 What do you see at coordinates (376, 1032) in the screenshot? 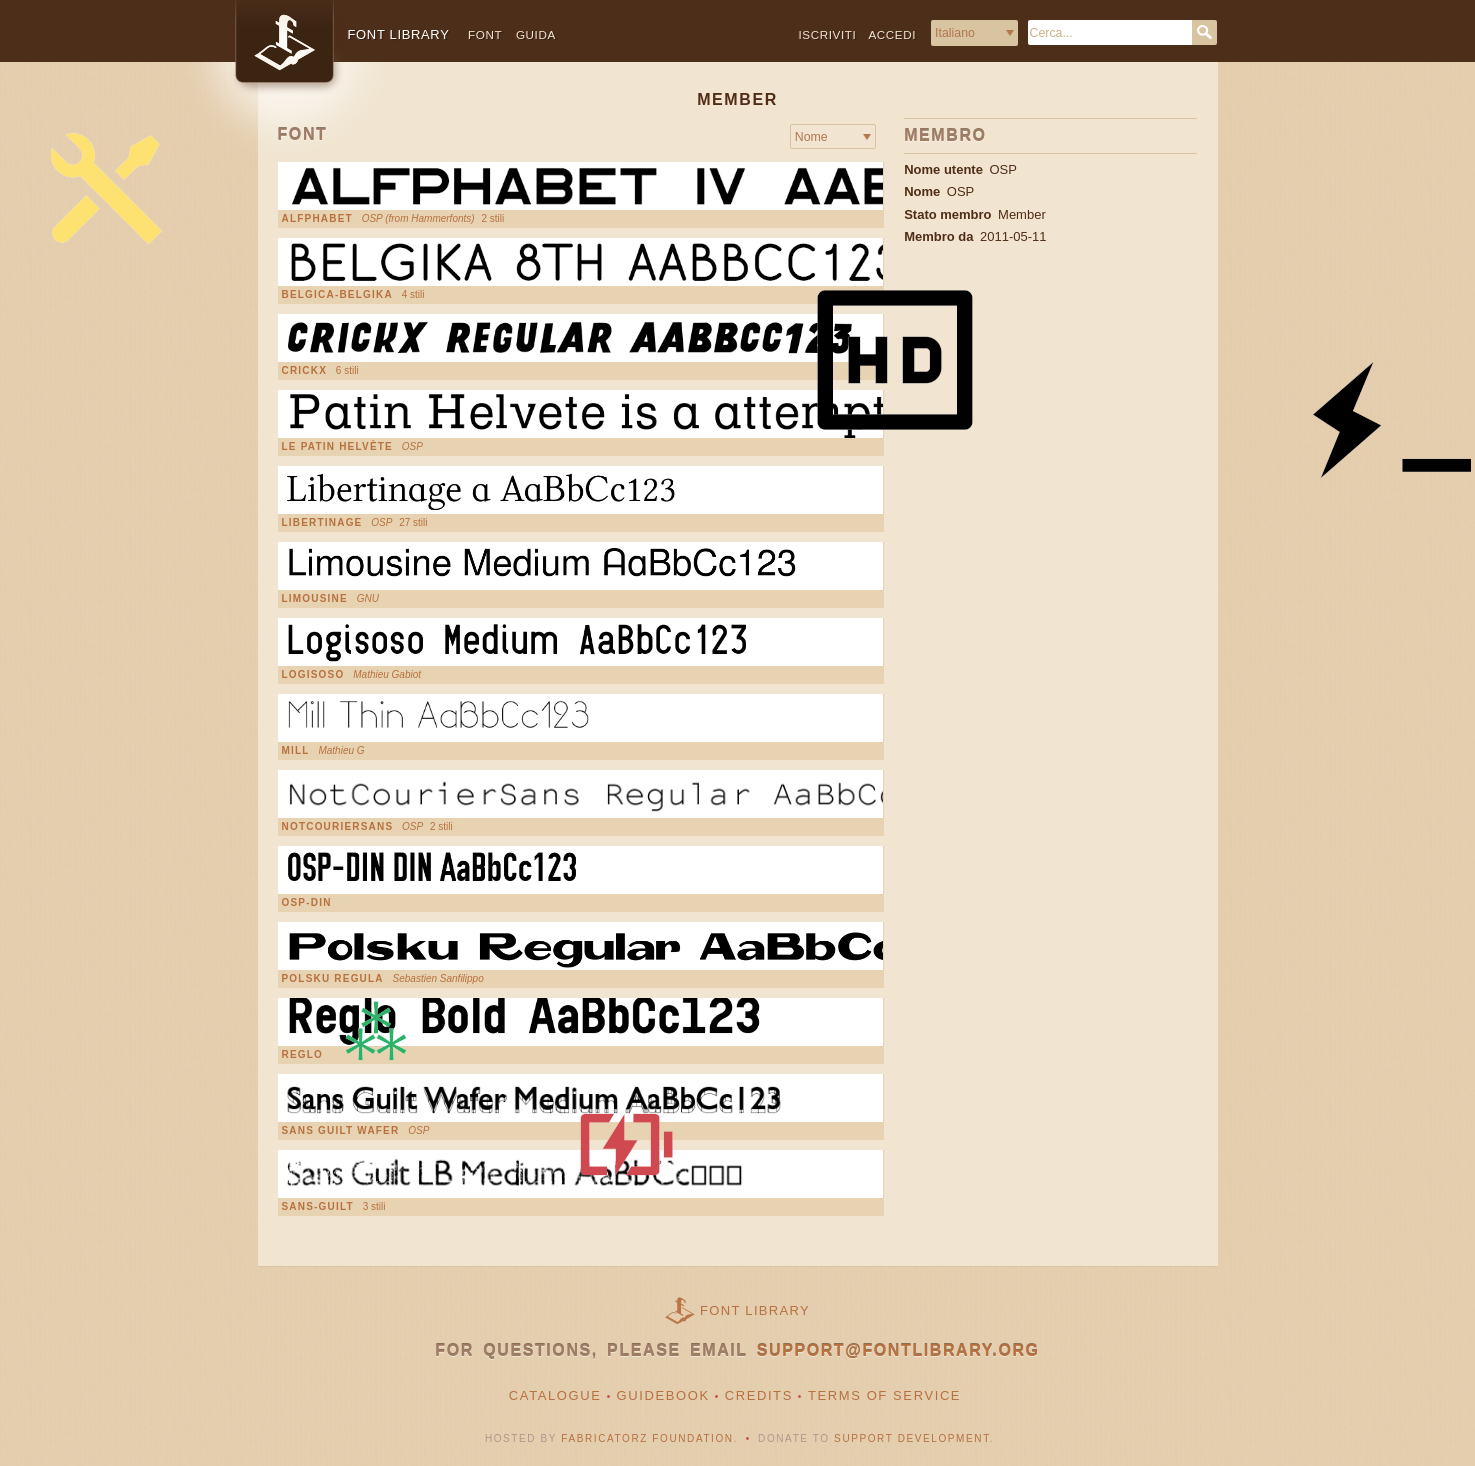
I see `connect to the fediverse` at bounding box center [376, 1032].